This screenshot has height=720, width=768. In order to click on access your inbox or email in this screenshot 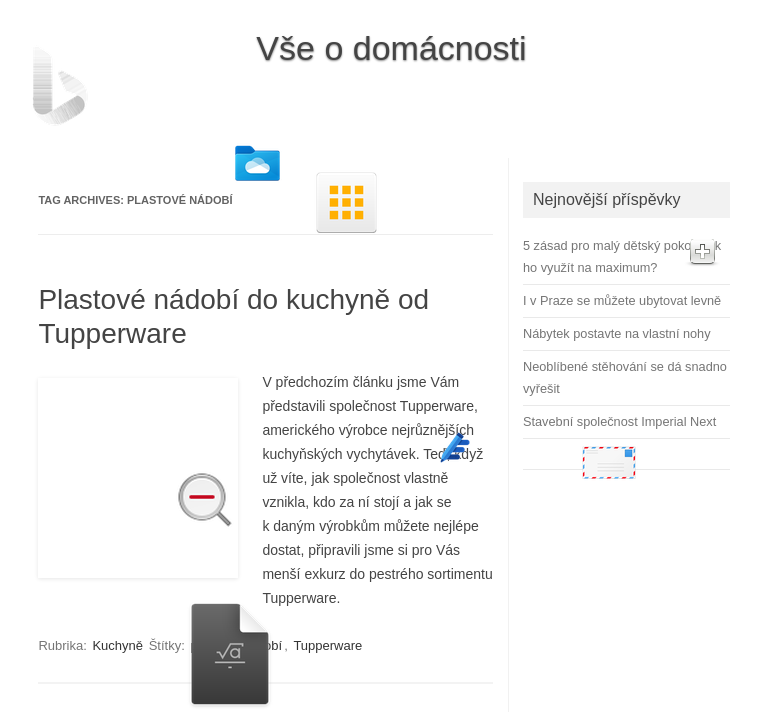, I will do `click(609, 463)`.